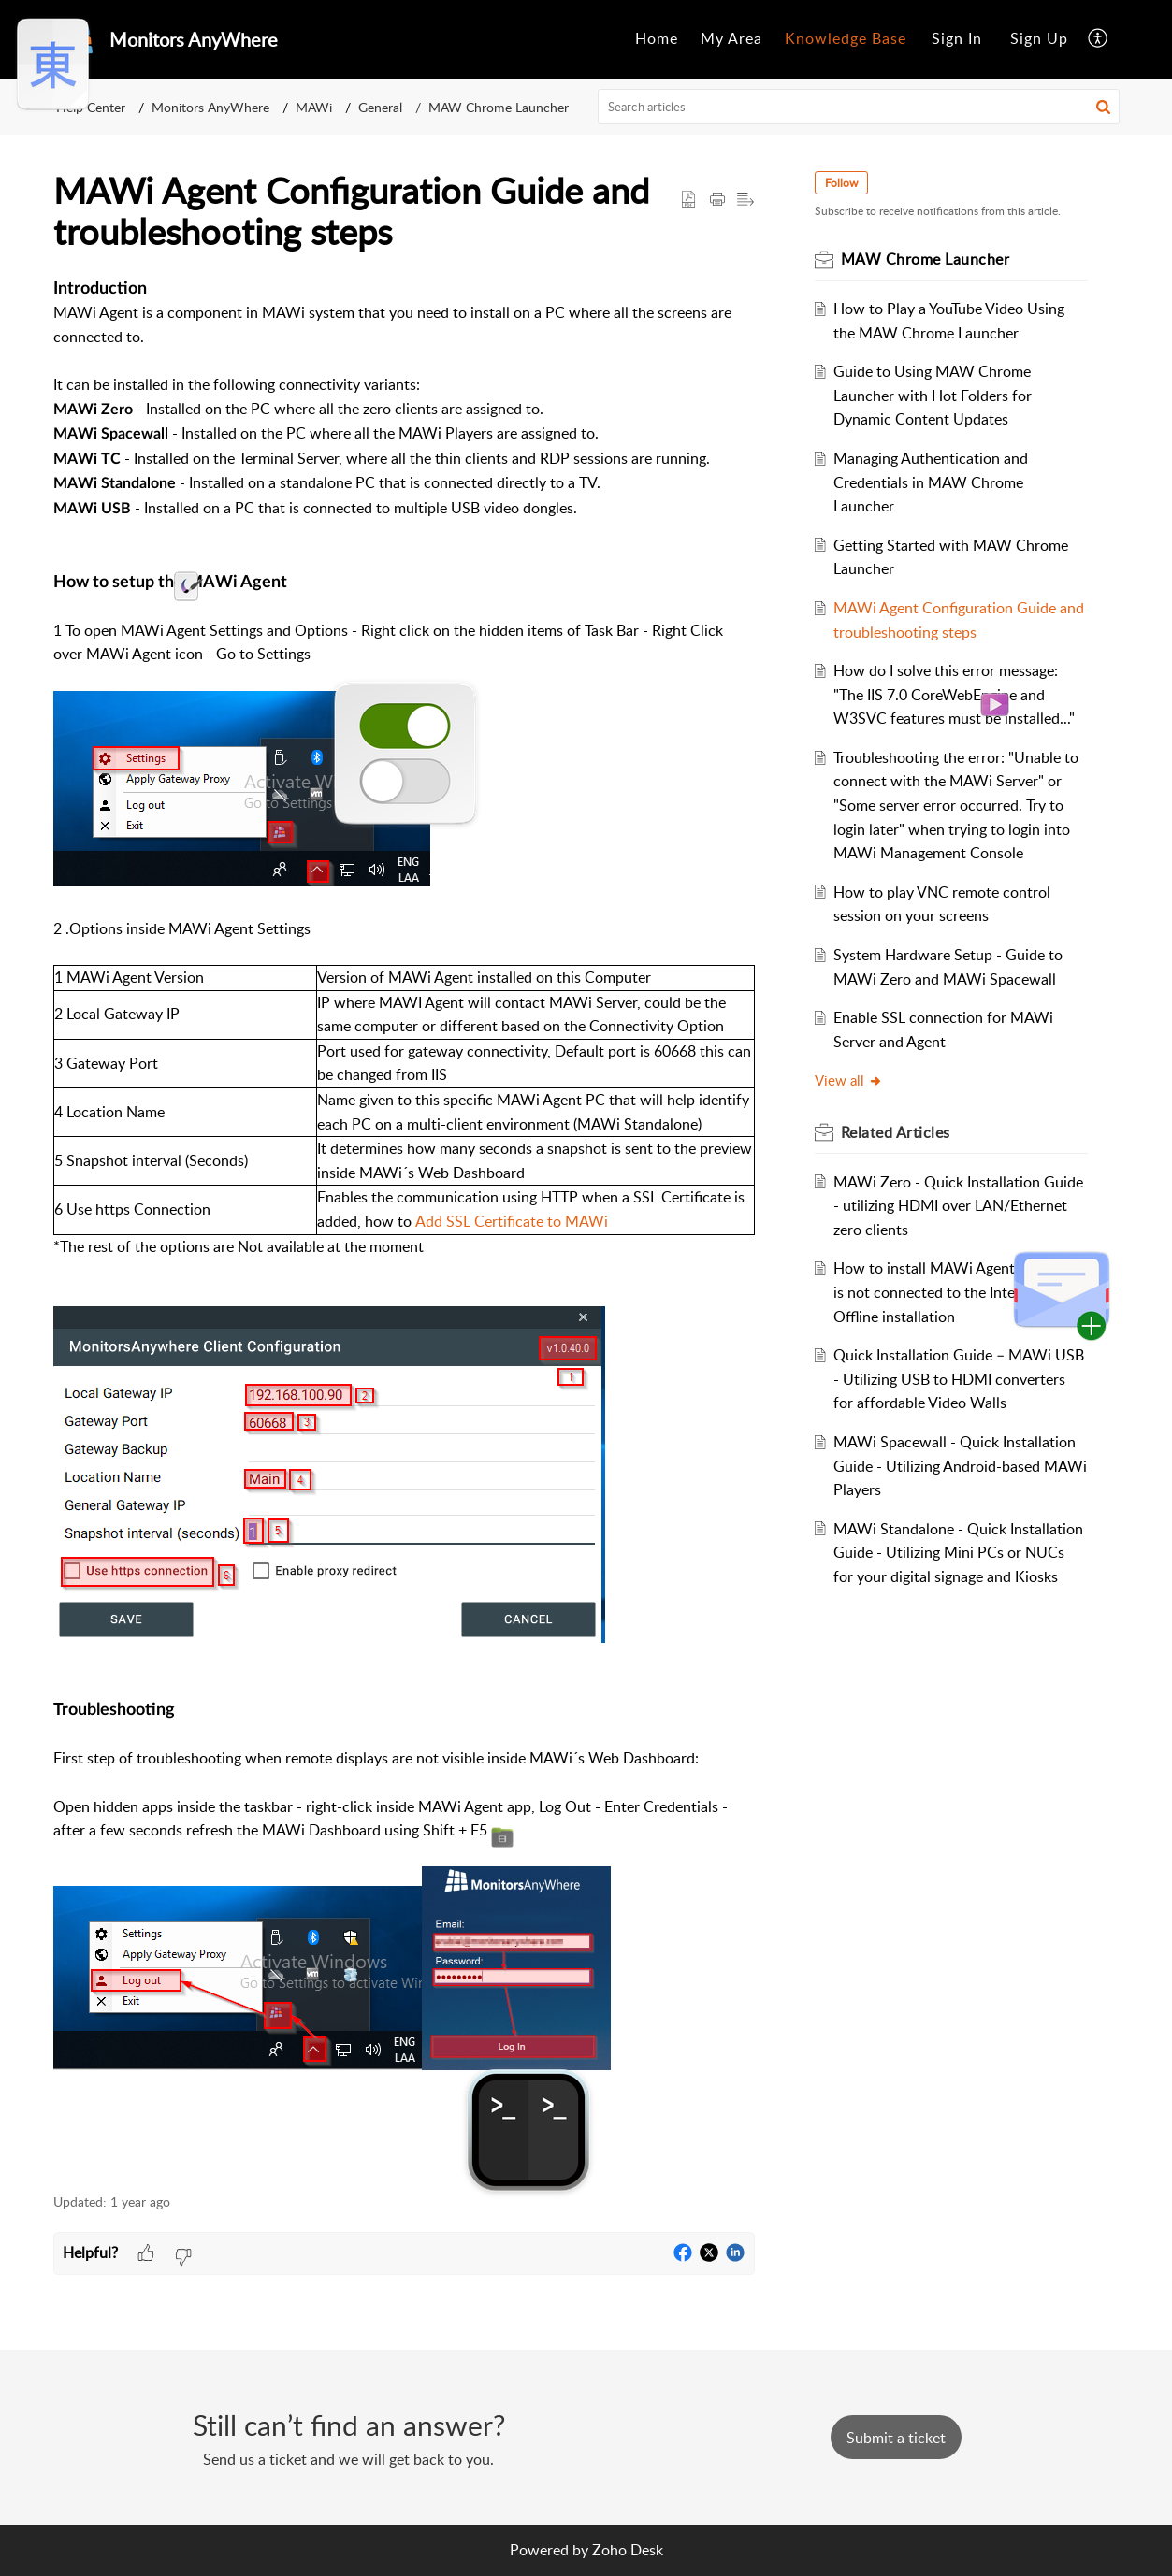 The image size is (1172, 2576). Describe the element at coordinates (188, 586) in the screenshot. I see `create a new application or software project` at that location.